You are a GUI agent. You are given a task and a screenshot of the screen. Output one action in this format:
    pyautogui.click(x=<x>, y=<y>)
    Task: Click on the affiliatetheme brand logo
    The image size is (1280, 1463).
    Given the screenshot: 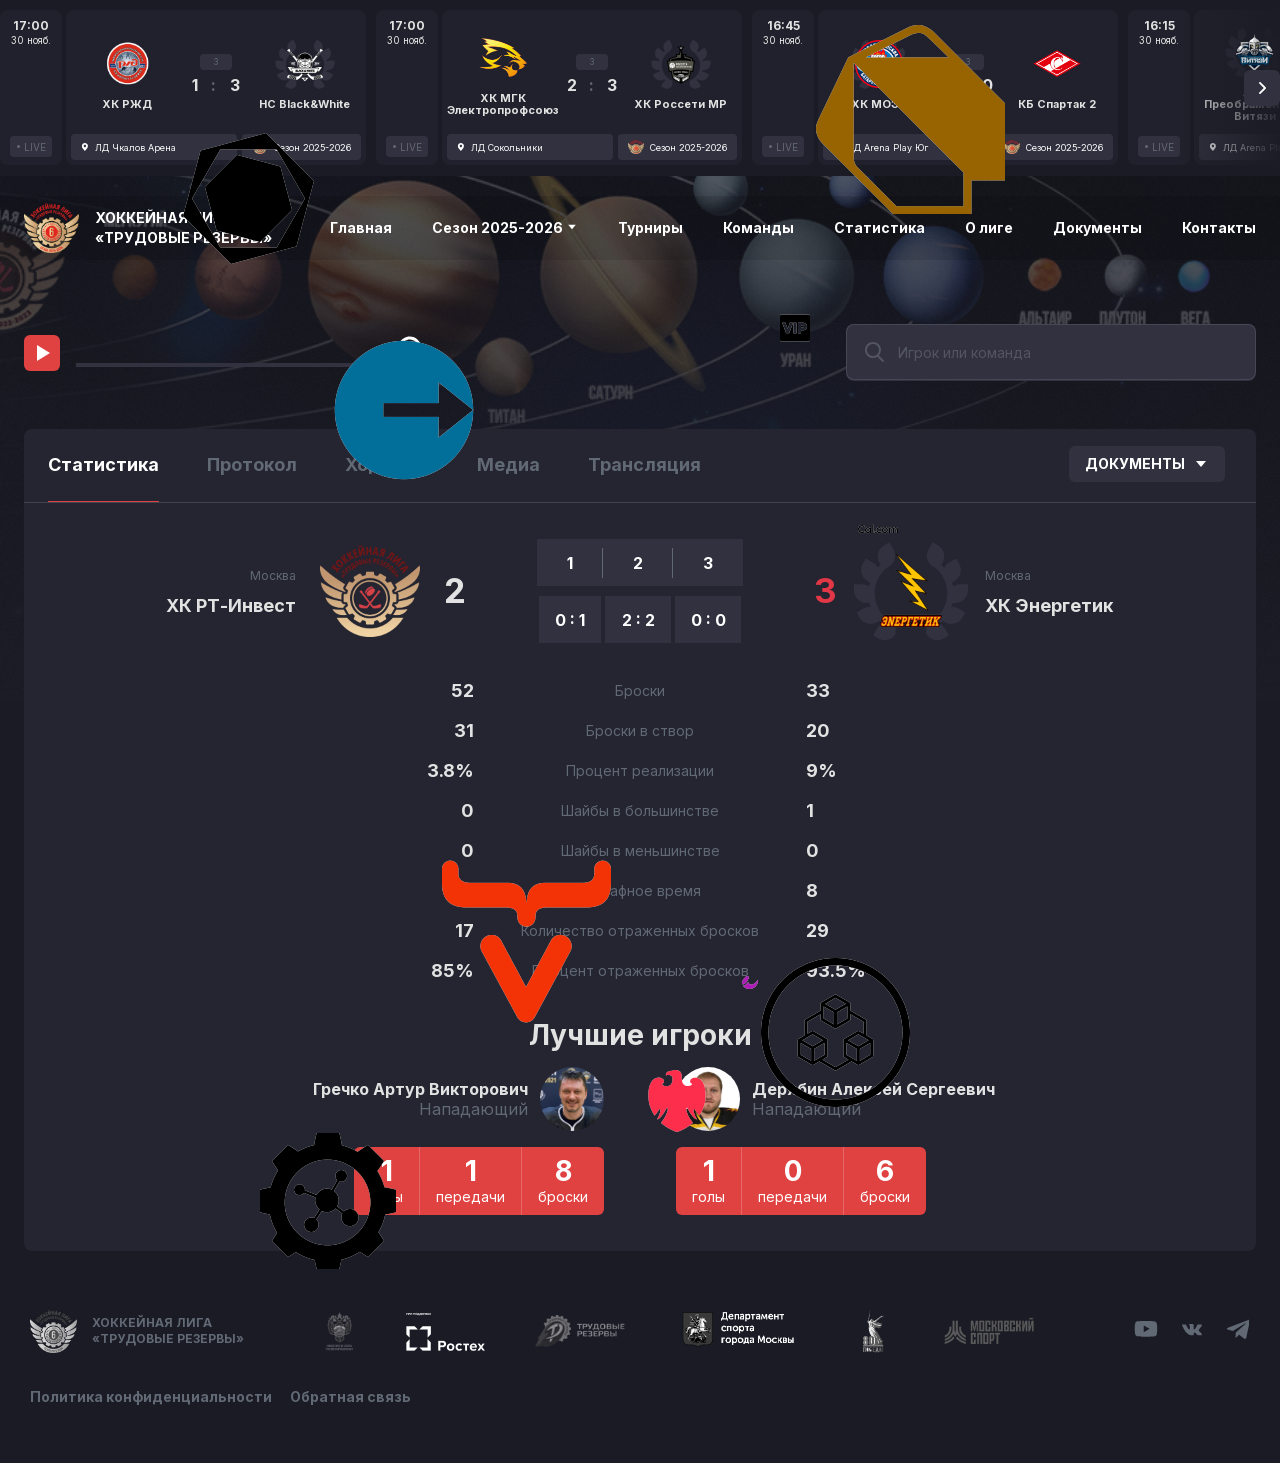 What is the action you would take?
    pyautogui.click(x=750, y=982)
    